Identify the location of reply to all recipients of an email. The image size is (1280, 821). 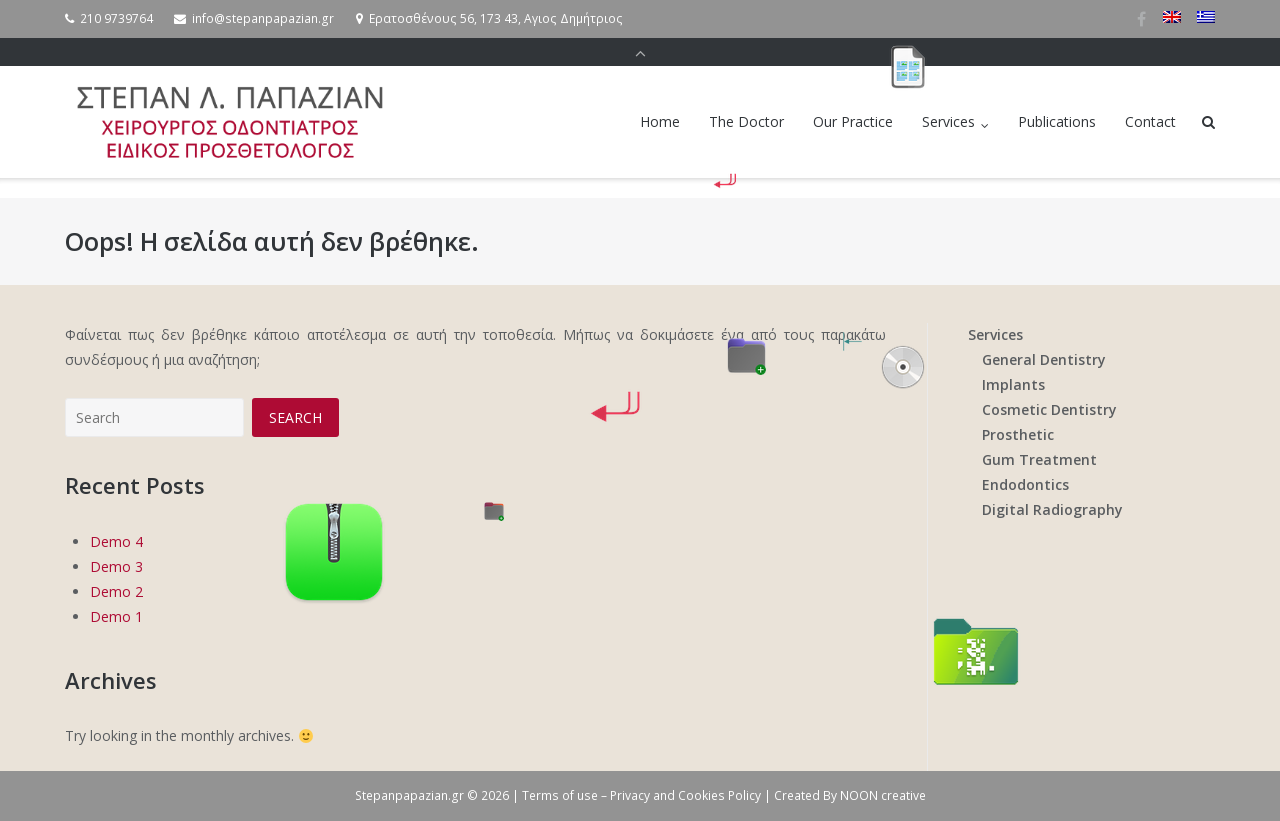
(614, 406).